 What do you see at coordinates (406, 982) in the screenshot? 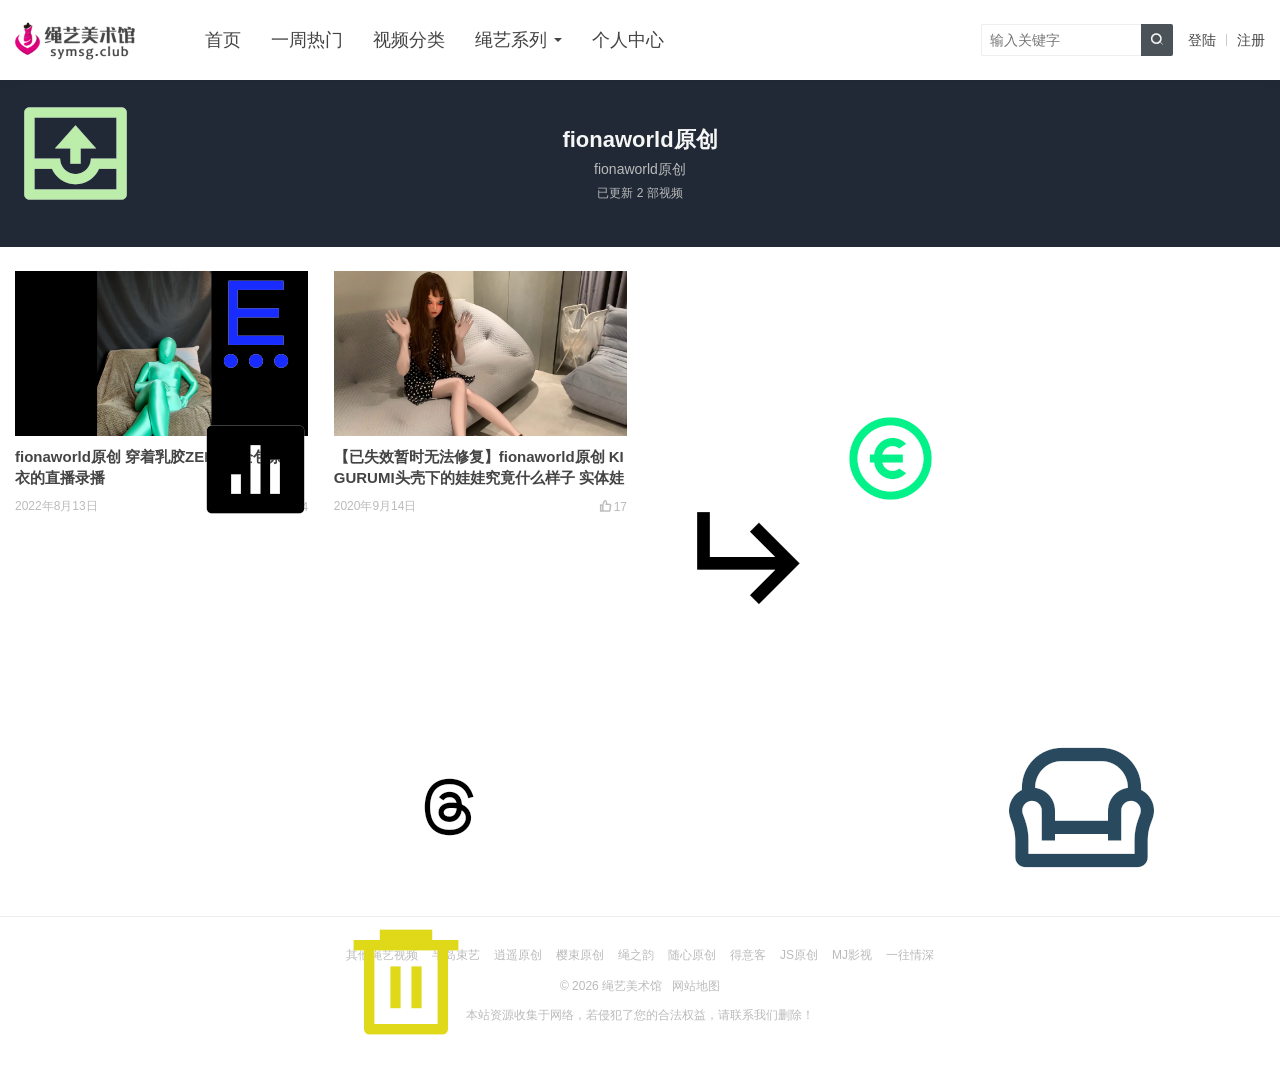
I see `delete selected item` at bounding box center [406, 982].